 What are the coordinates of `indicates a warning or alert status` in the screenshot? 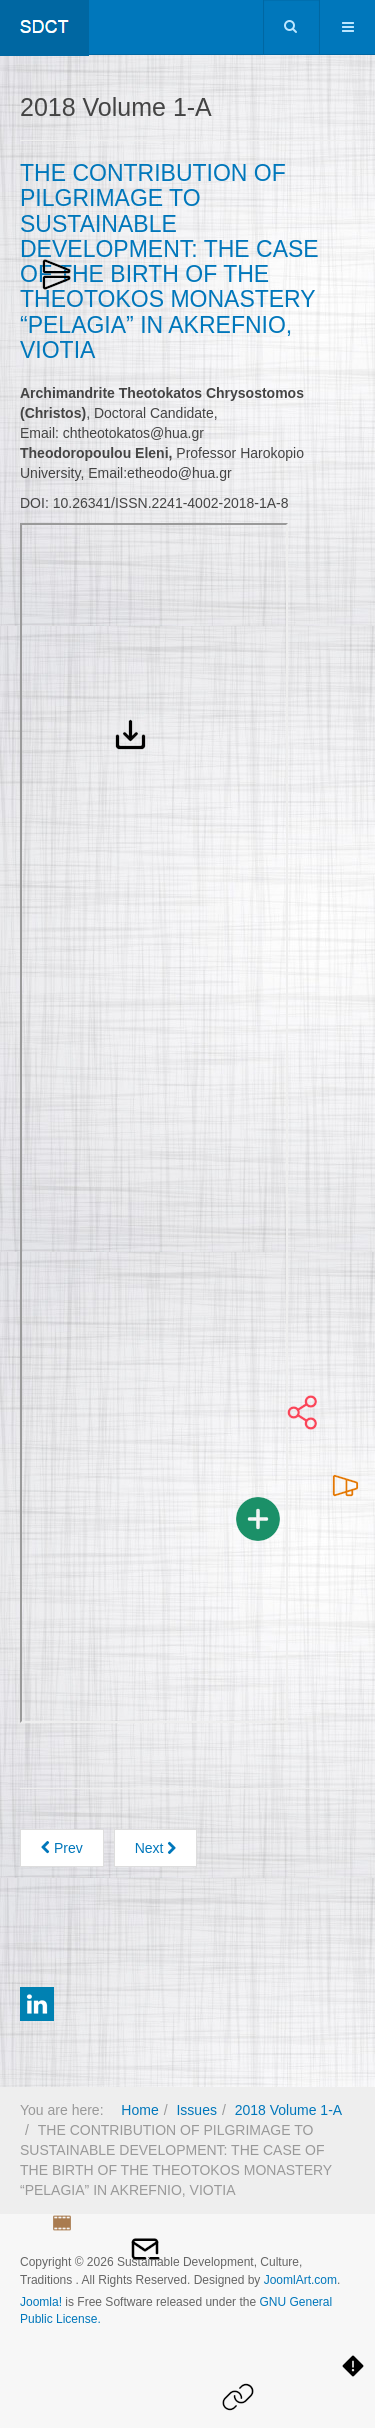 It's located at (353, 2366).